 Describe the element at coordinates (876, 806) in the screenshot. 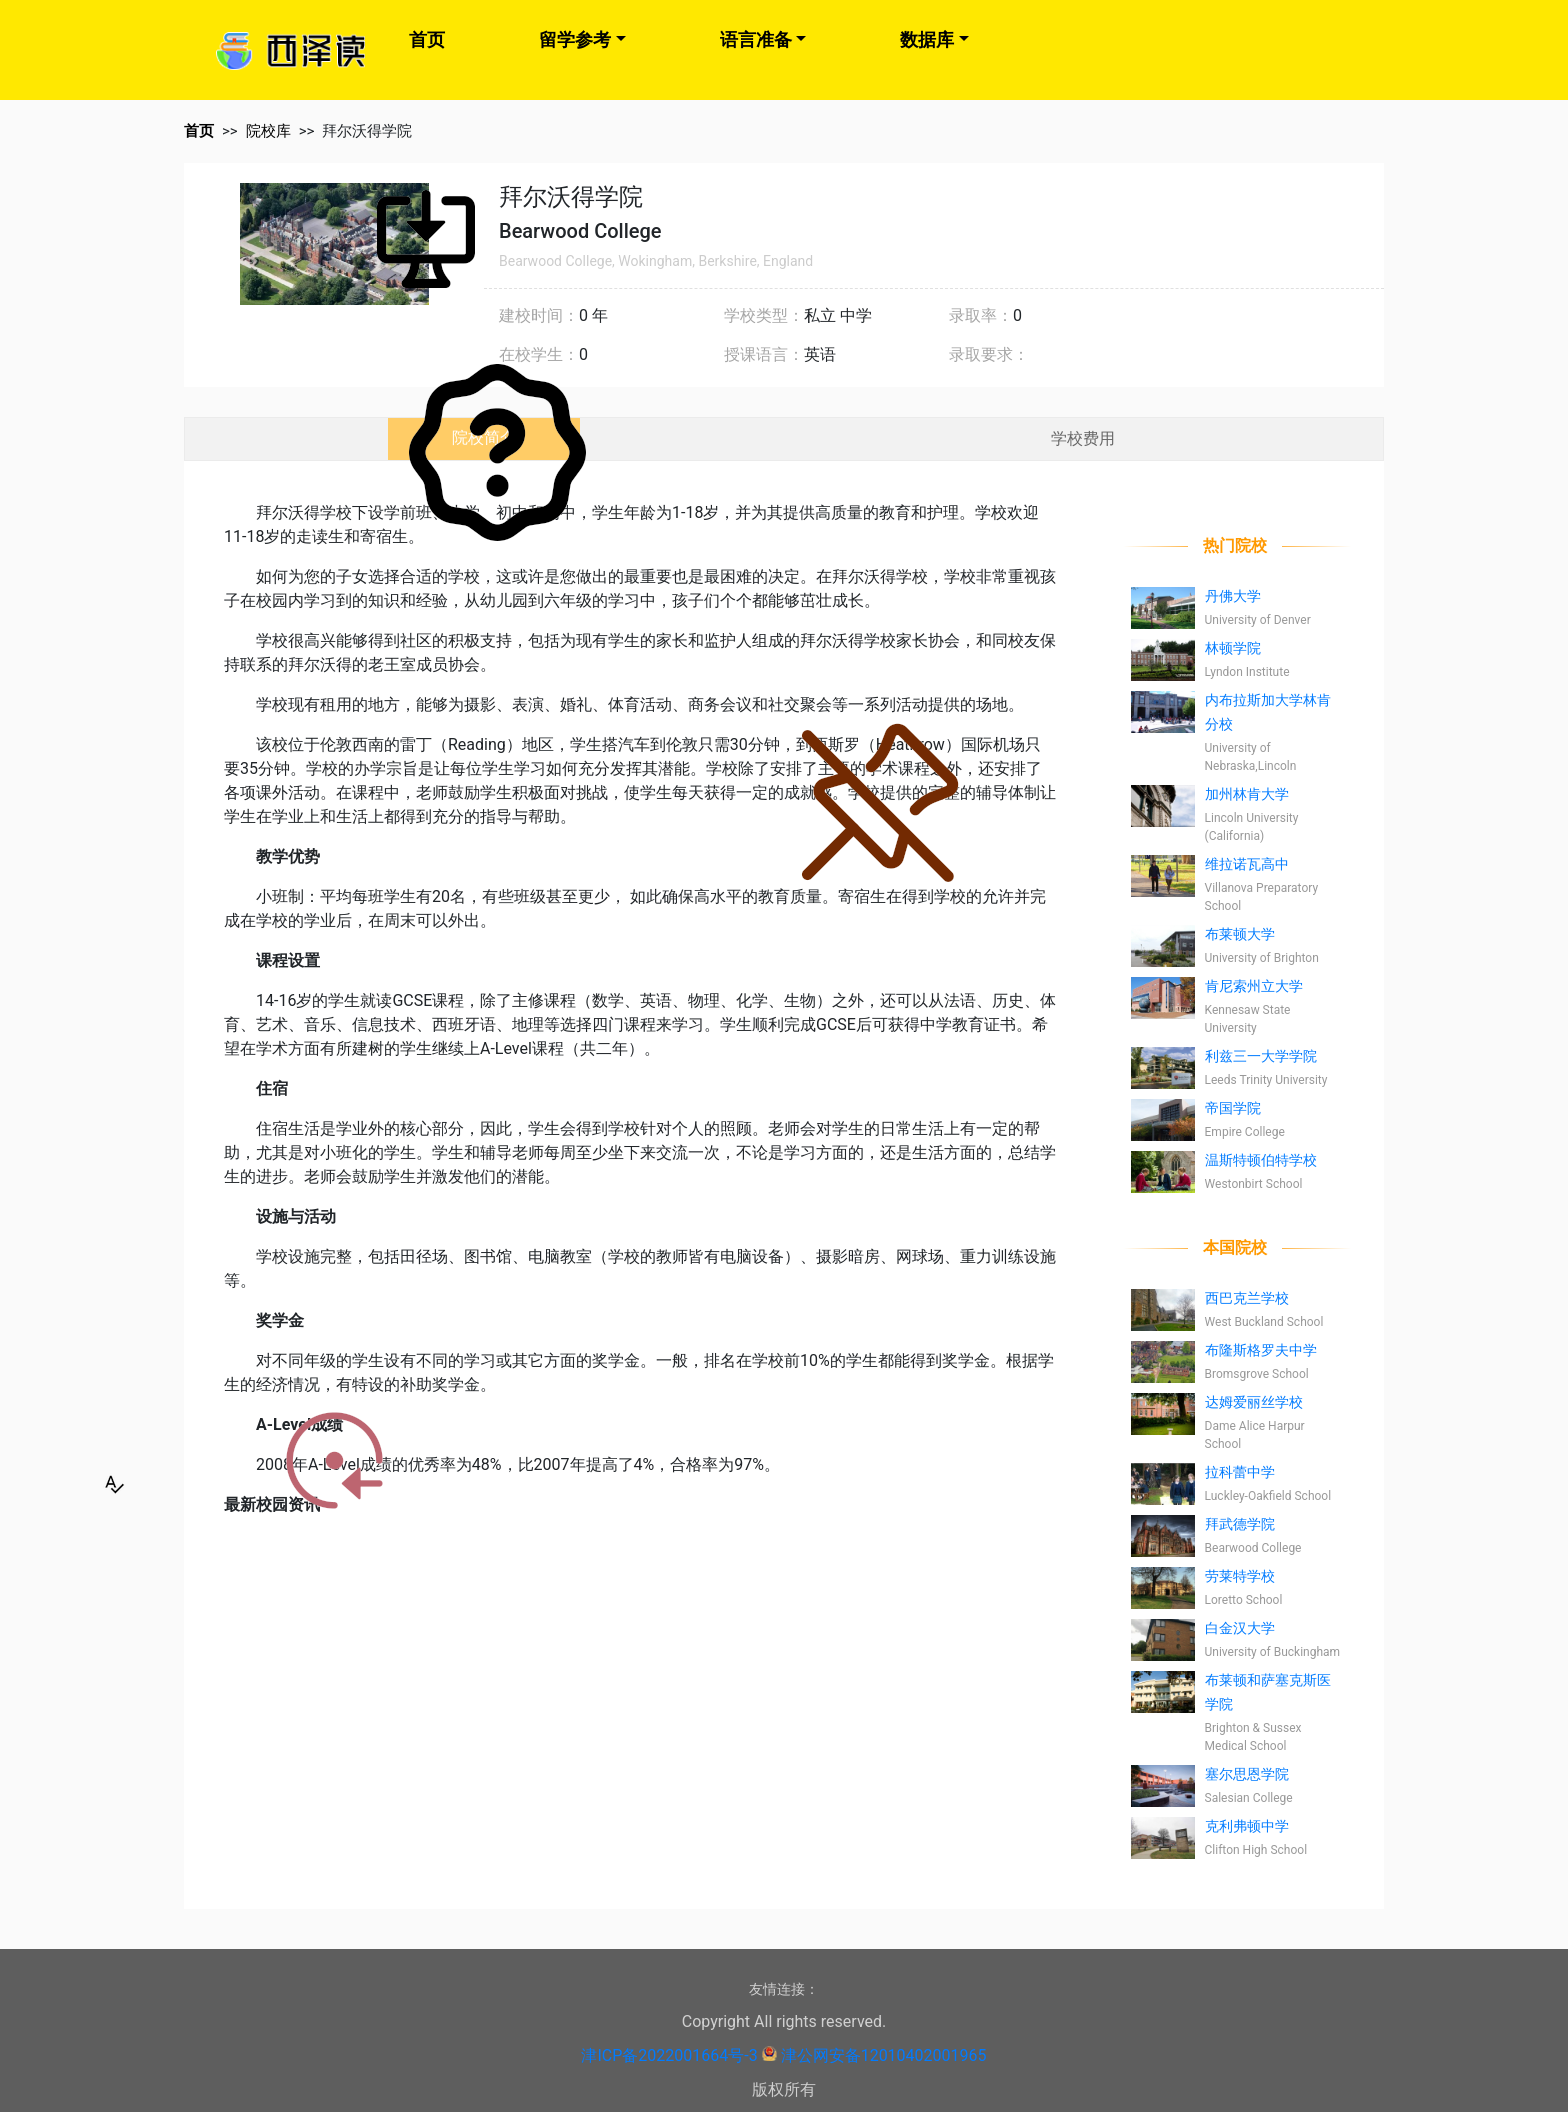

I see `unpin an item from your saved collection` at that location.